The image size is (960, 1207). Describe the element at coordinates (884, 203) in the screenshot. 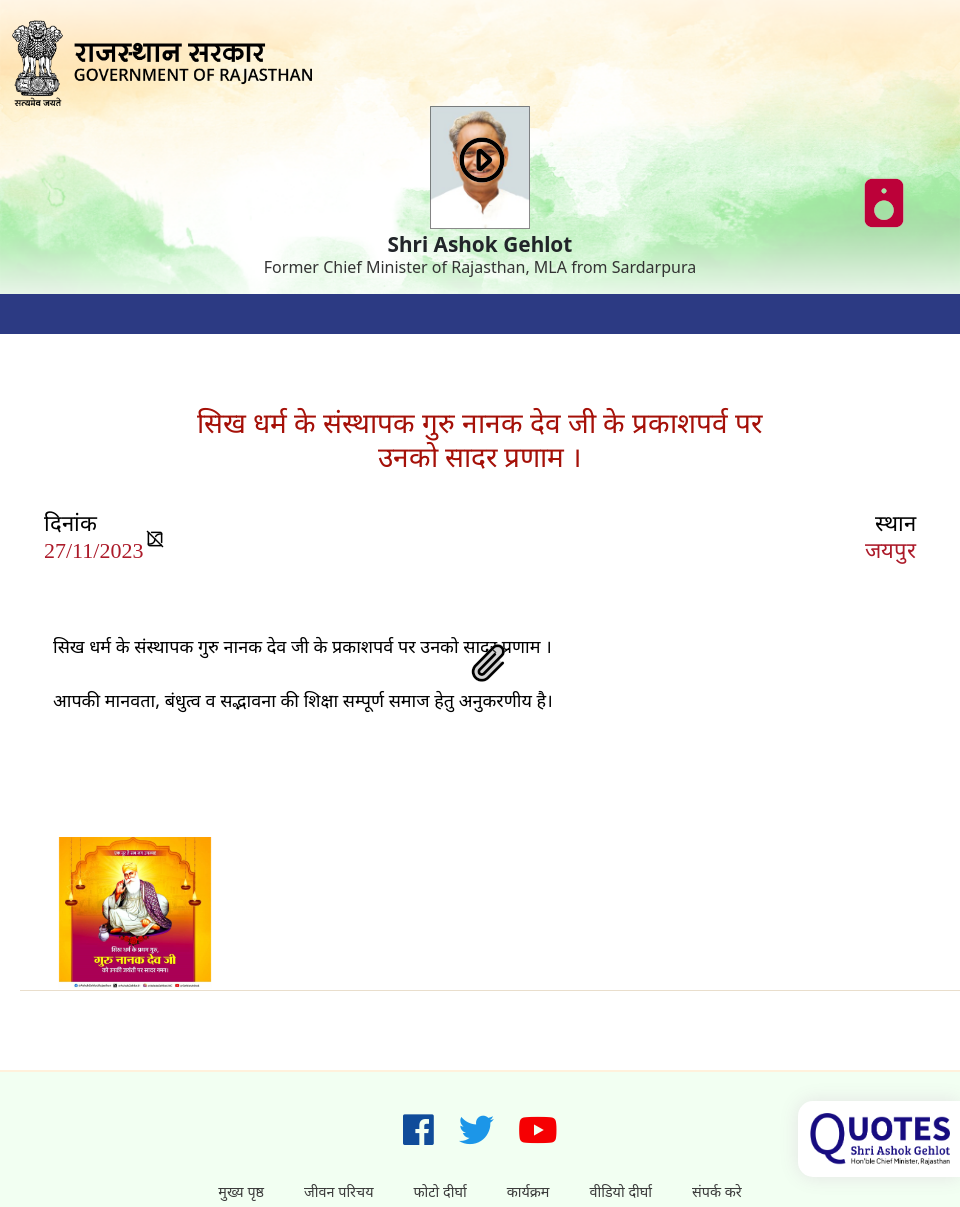

I see `adjust speaker or audio output settings` at that location.